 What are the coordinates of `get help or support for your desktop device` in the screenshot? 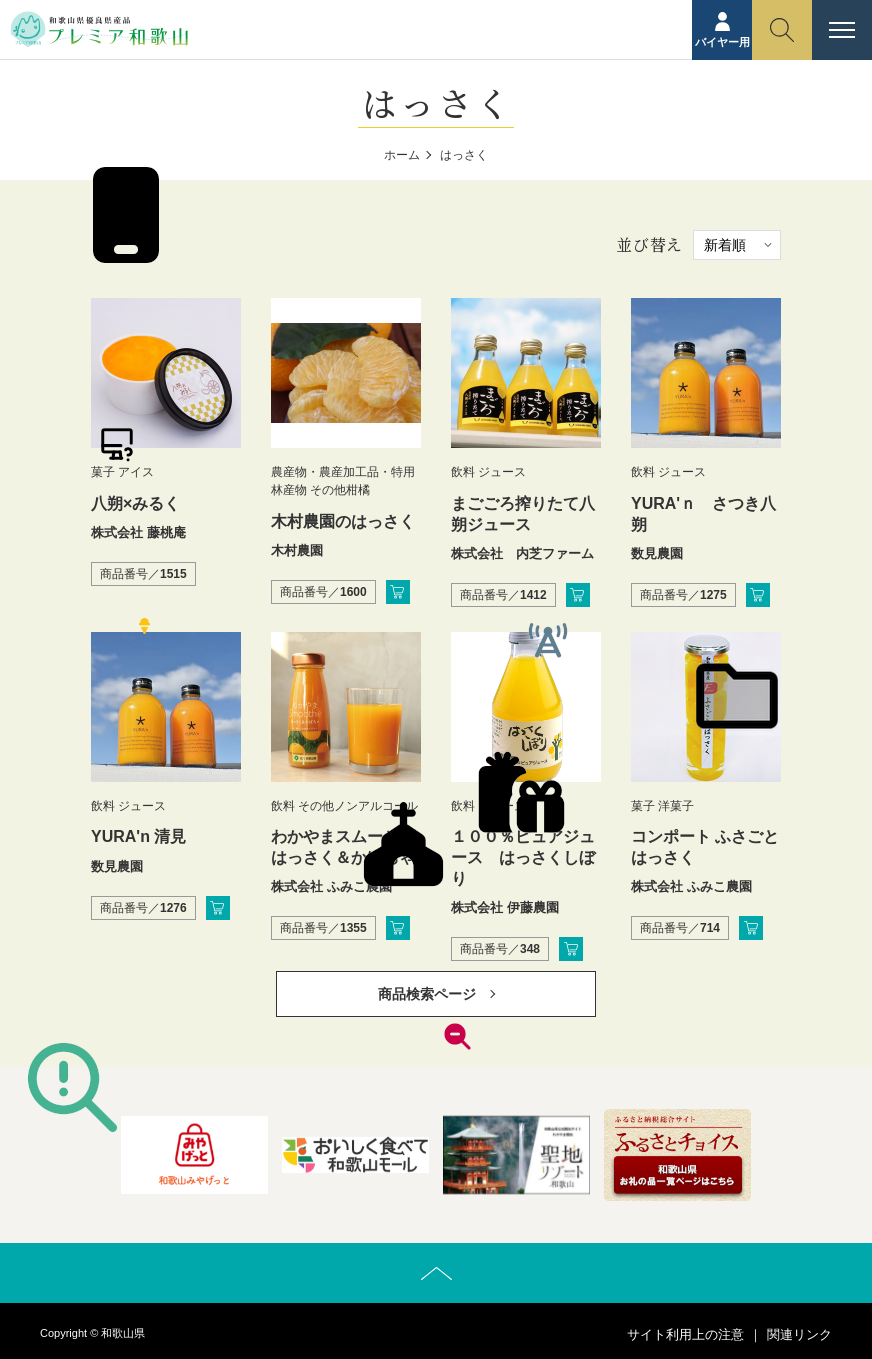 It's located at (117, 444).